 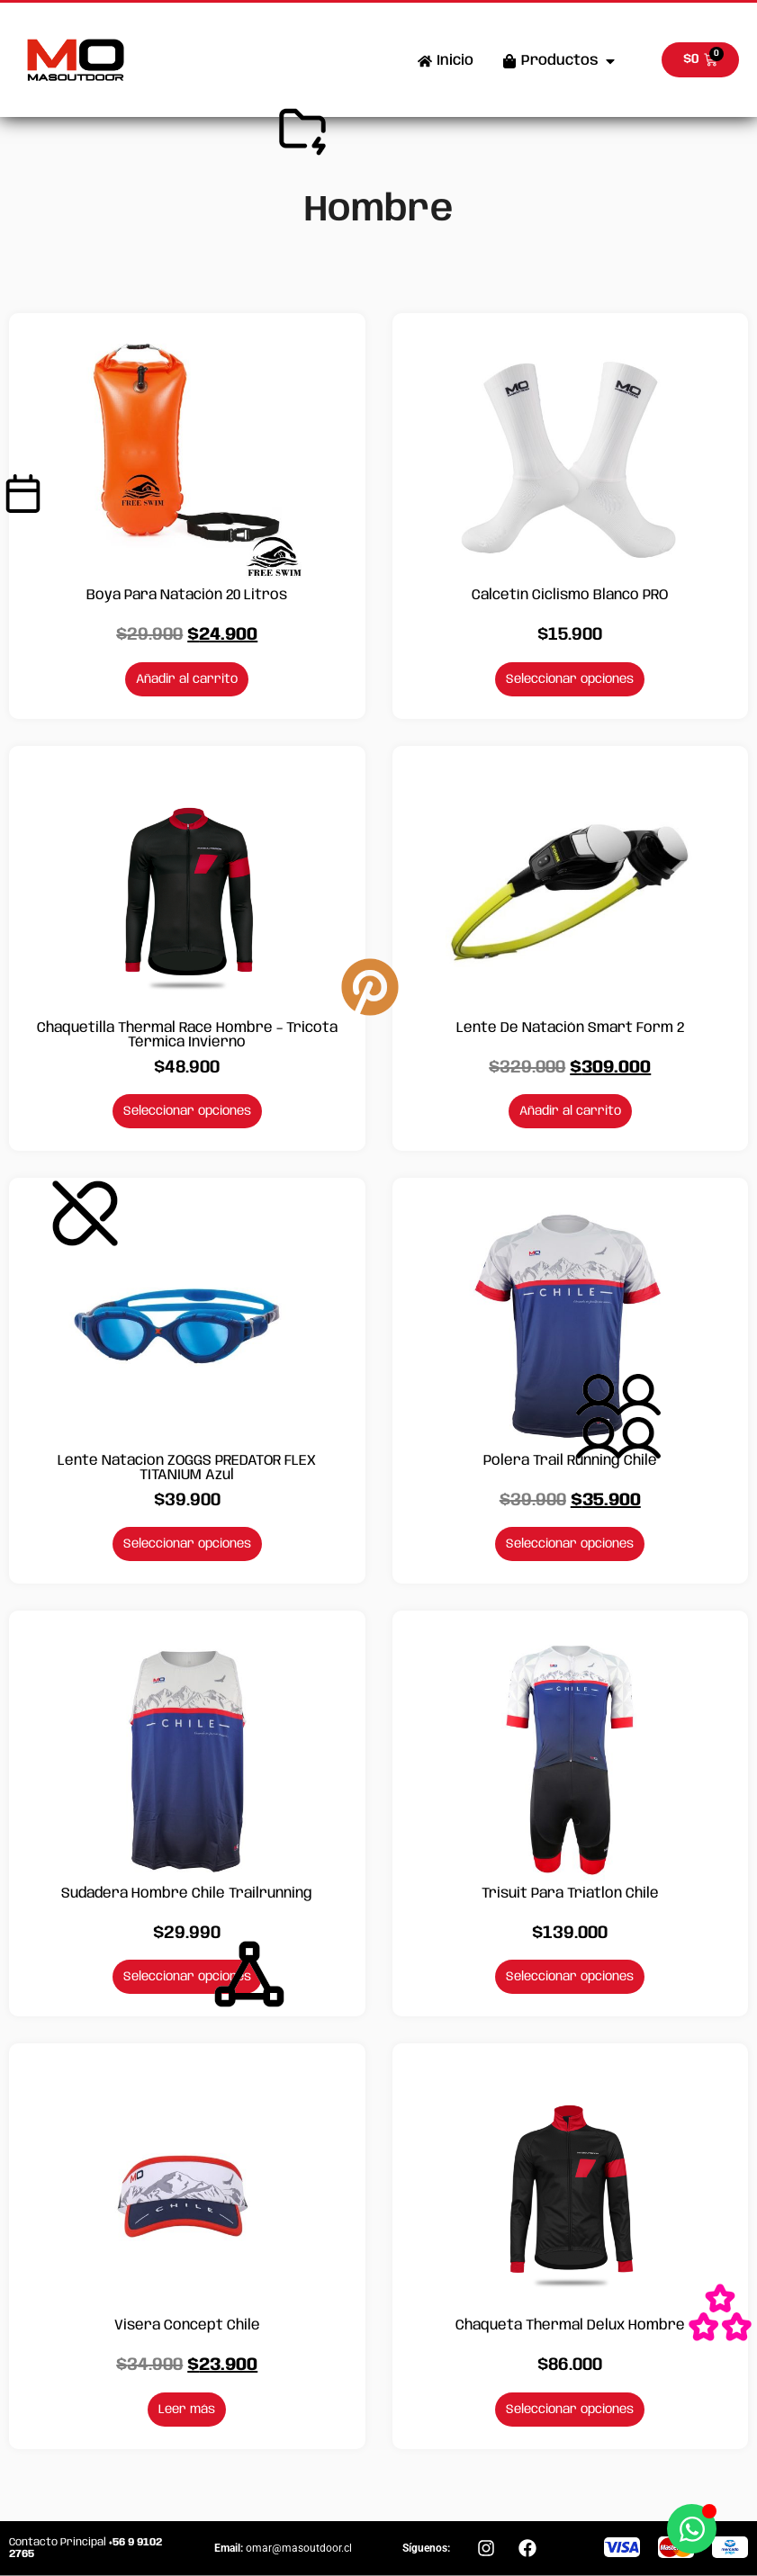 What do you see at coordinates (249, 1972) in the screenshot?
I see `create a triangle shape in vector editing mode` at bounding box center [249, 1972].